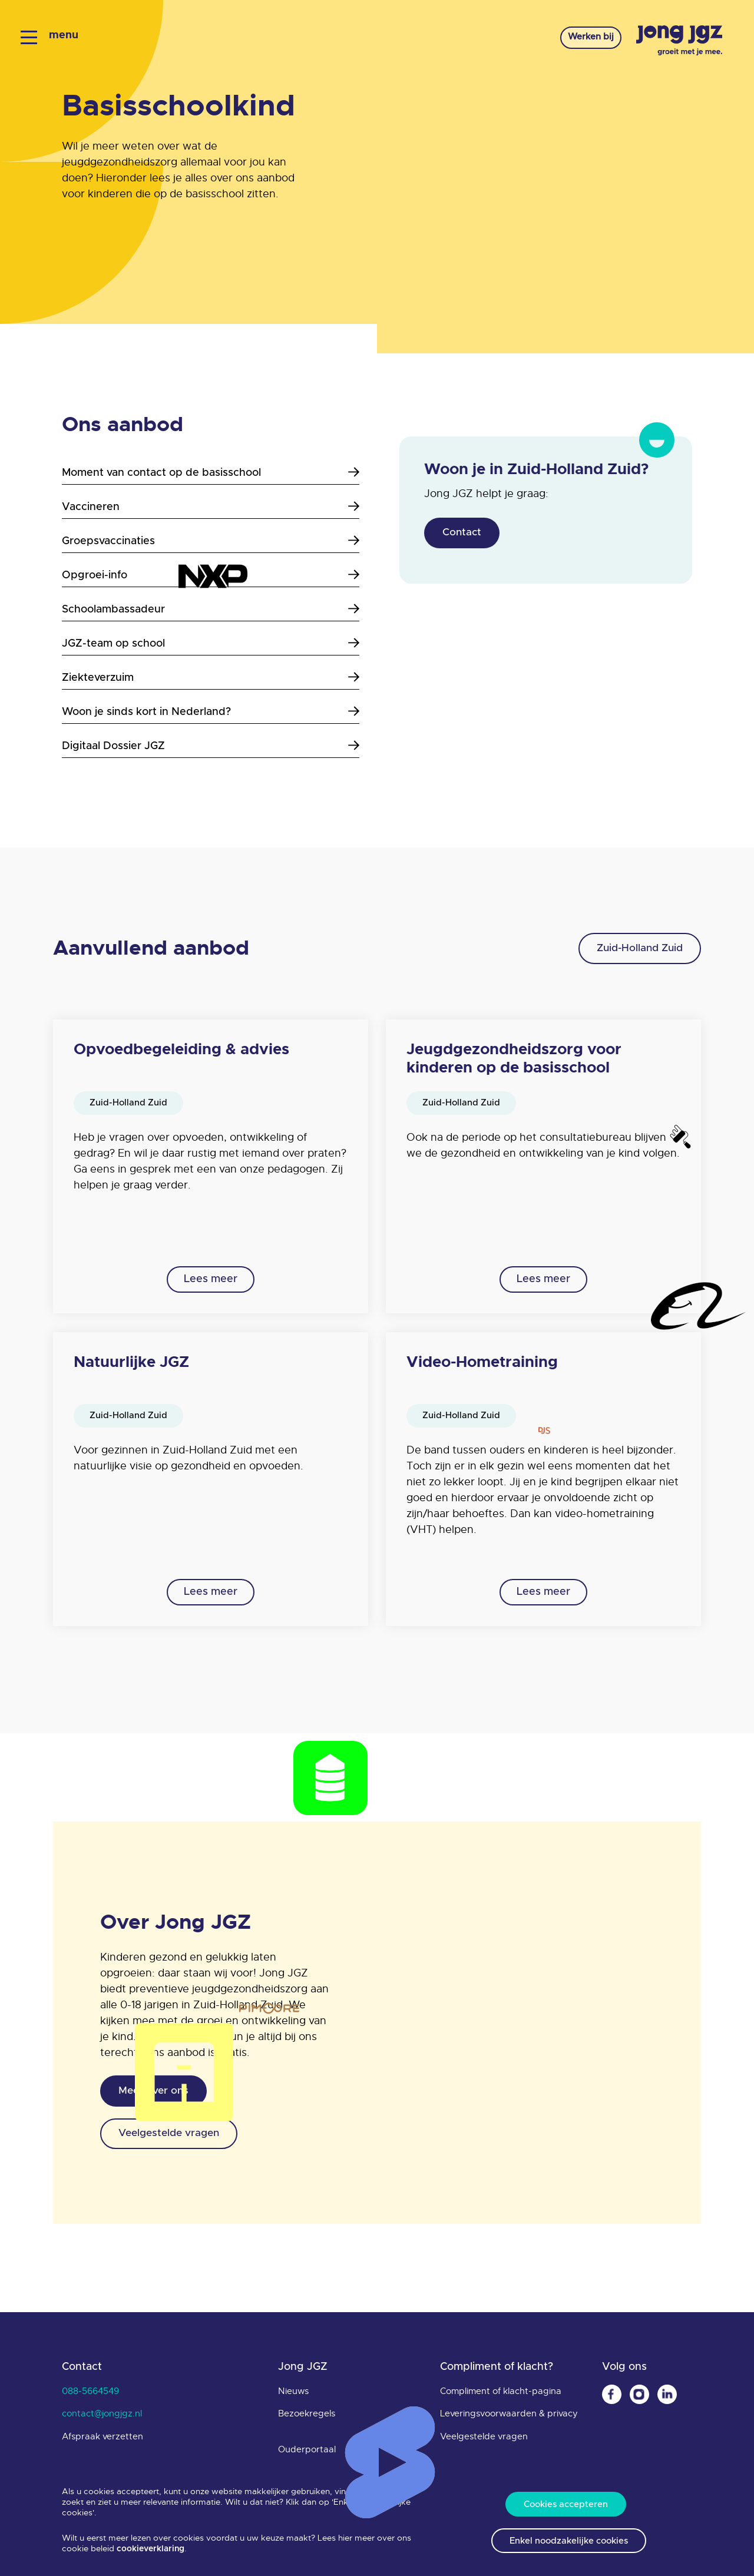 Image resolution: width=754 pixels, height=2576 pixels. I want to click on astral brand logo, so click(184, 2072).